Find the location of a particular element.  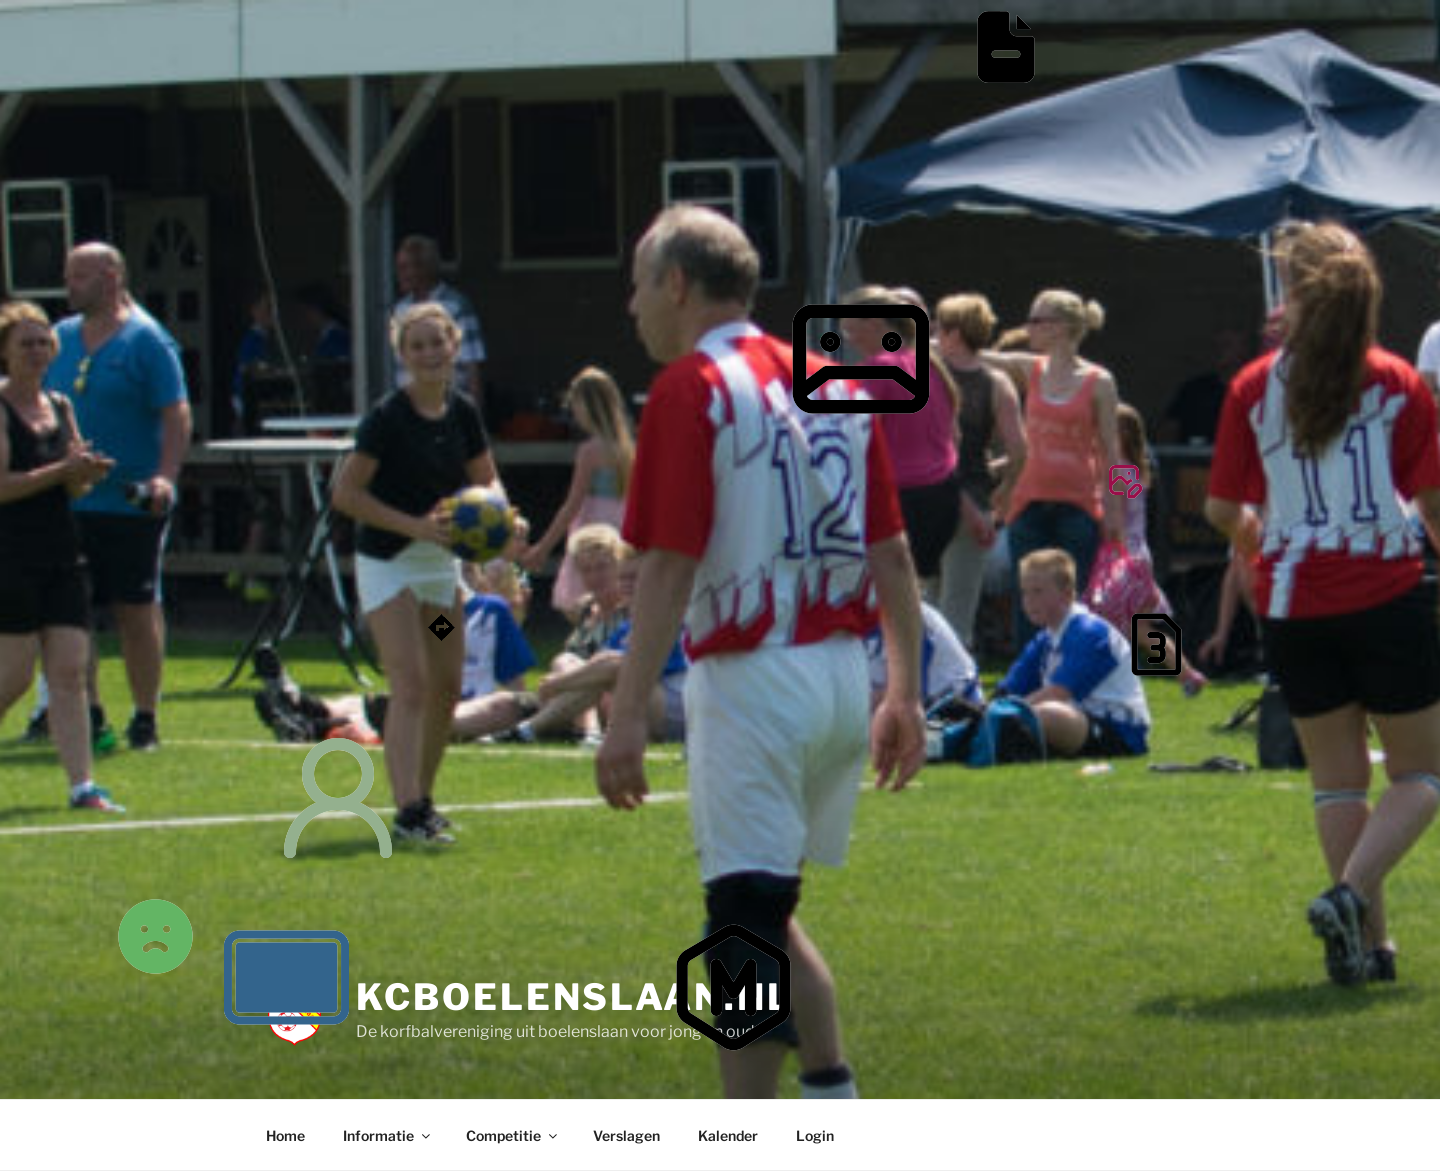

view your profile is located at coordinates (338, 798).